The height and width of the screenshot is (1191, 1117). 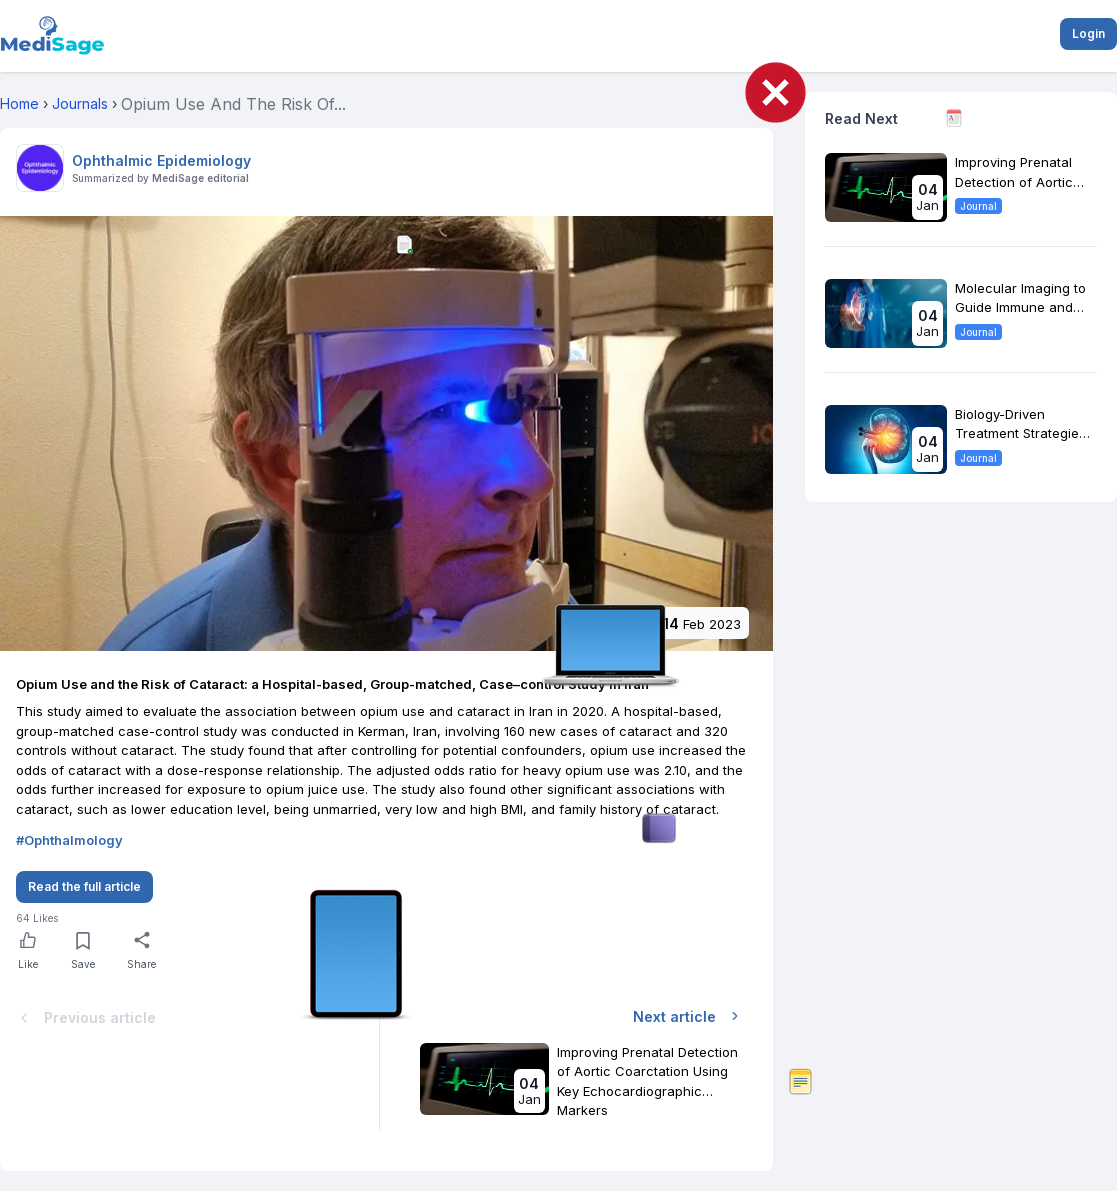 I want to click on stop or cancel the current action, so click(x=775, y=92).